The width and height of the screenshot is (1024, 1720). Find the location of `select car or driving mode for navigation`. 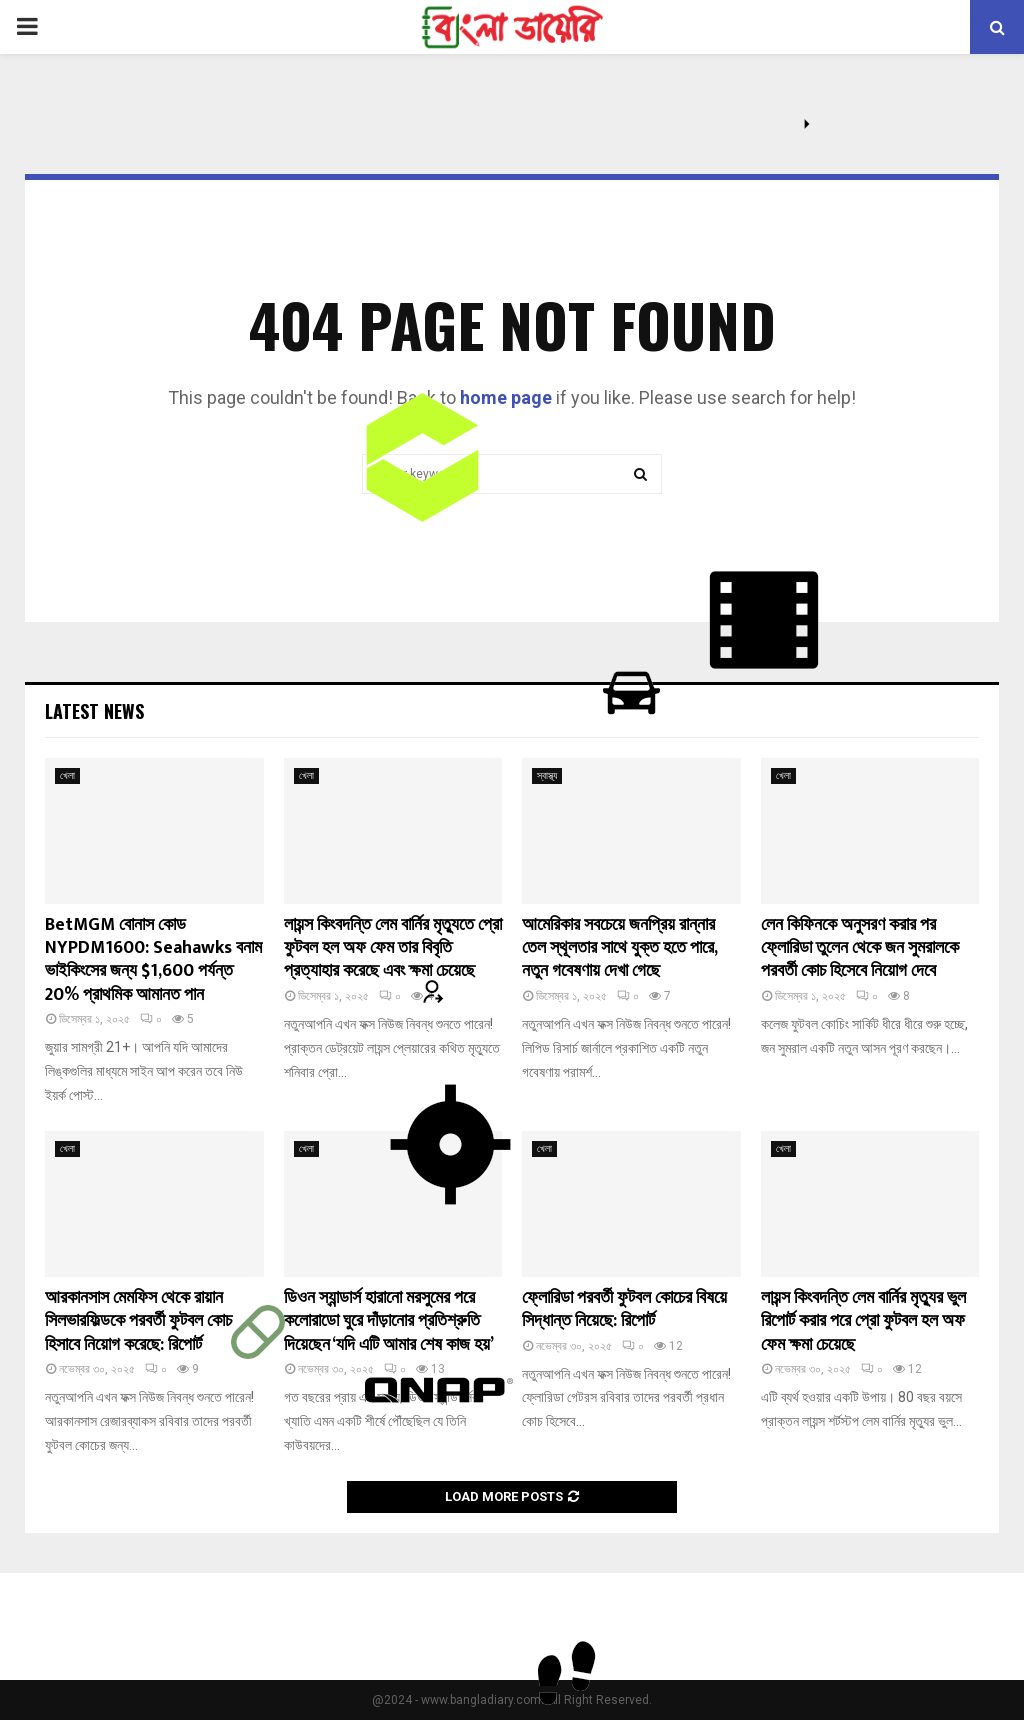

select car or driving mode for navigation is located at coordinates (631, 690).